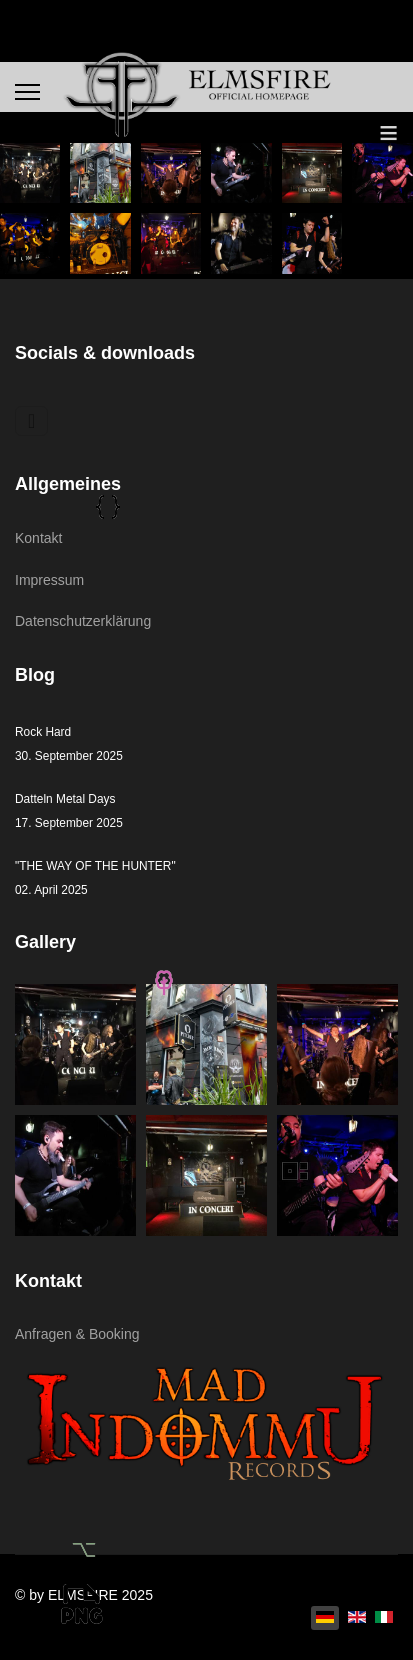 The image size is (413, 1660). I want to click on view parks or nature areas nearby, so click(164, 983).